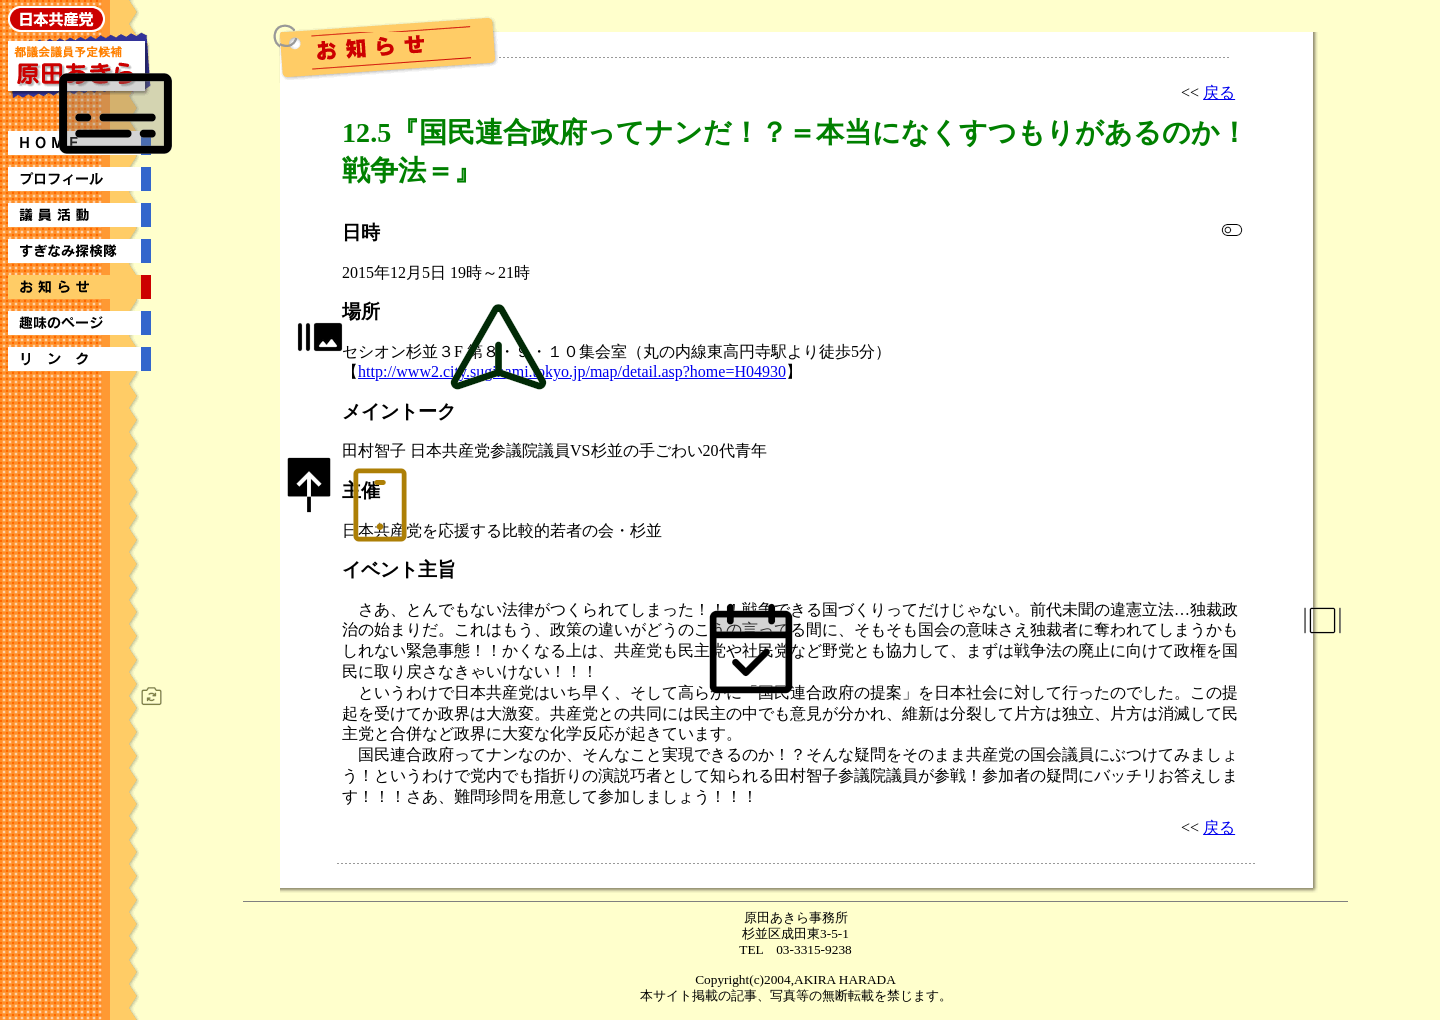 The image size is (1440, 1020). What do you see at coordinates (498, 348) in the screenshot?
I see `send a message or email` at bounding box center [498, 348].